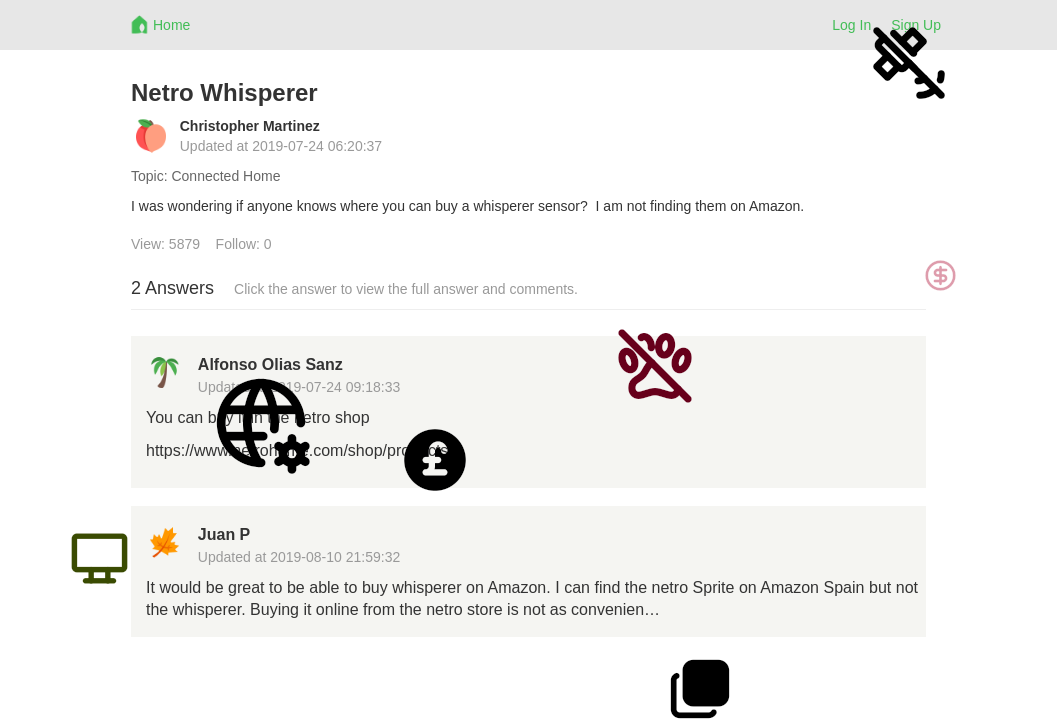 The image size is (1057, 726). What do you see at coordinates (655, 366) in the screenshot?
I see `disable pet-friendly filter` at bounding box center [655, 366].